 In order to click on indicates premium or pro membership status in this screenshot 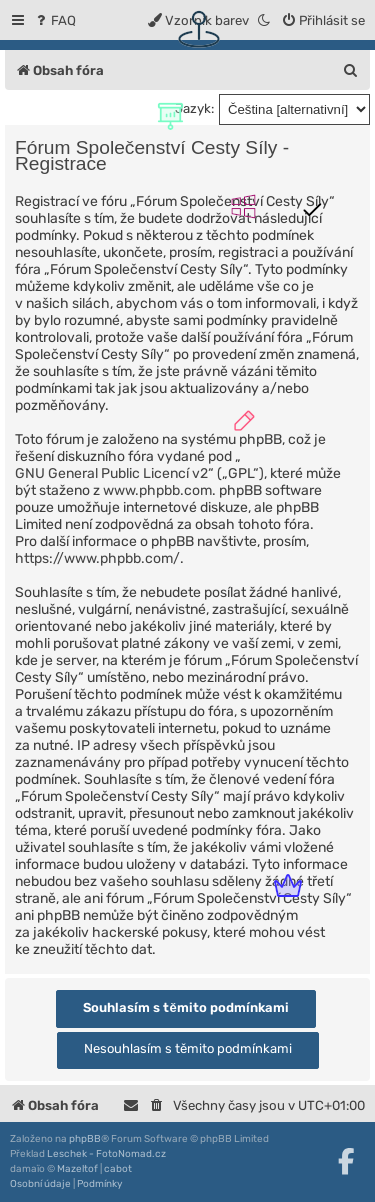, I will do `click(288, 887)`.